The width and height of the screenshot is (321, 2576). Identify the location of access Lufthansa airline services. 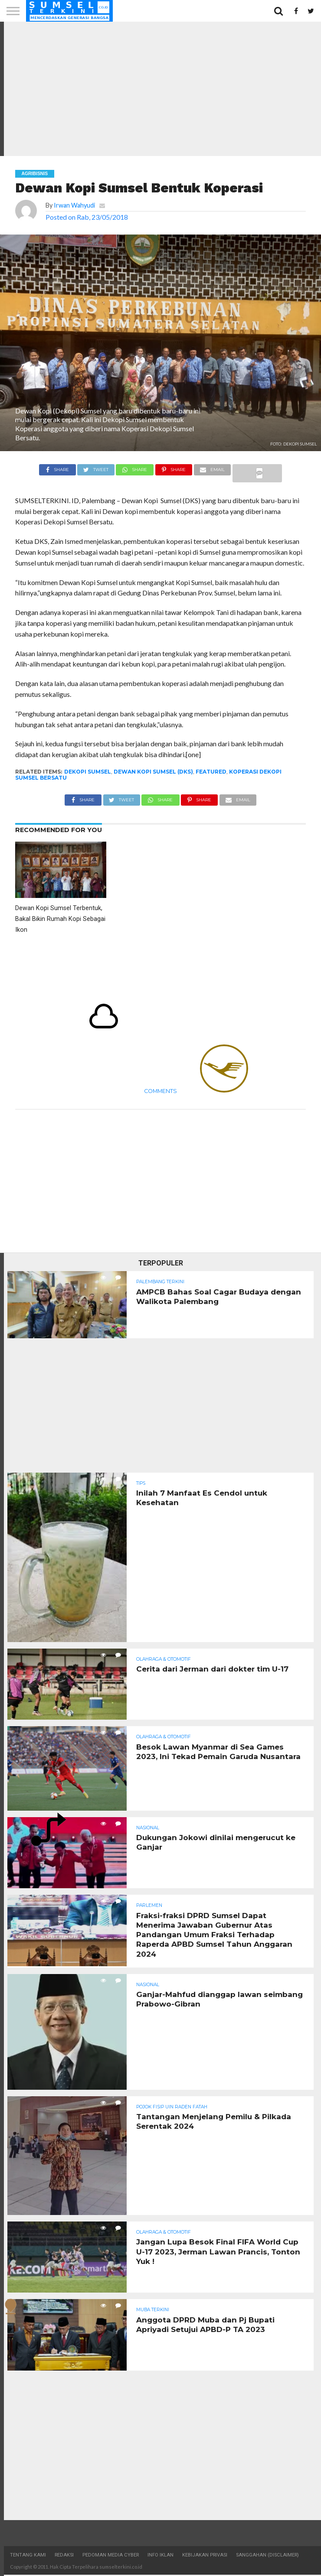
(224, 1068).